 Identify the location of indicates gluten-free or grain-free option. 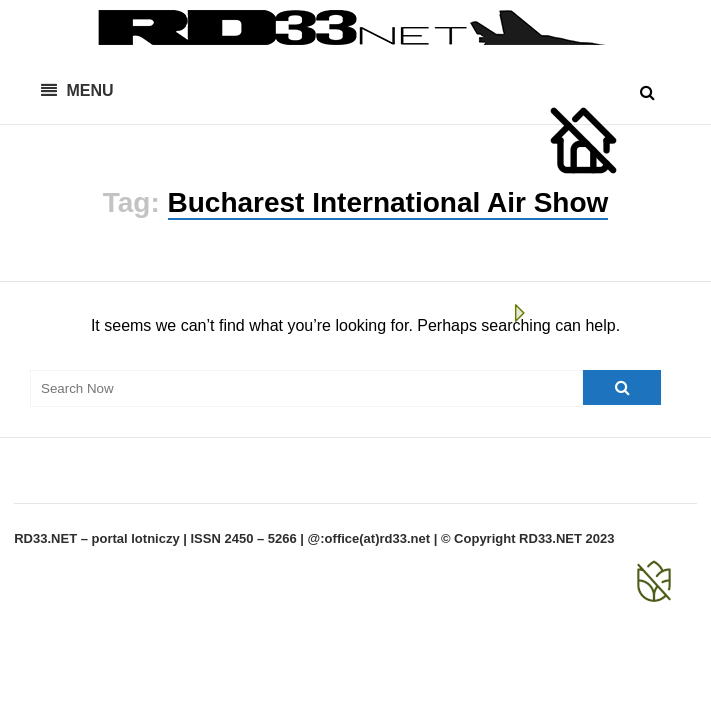
(654, 582).